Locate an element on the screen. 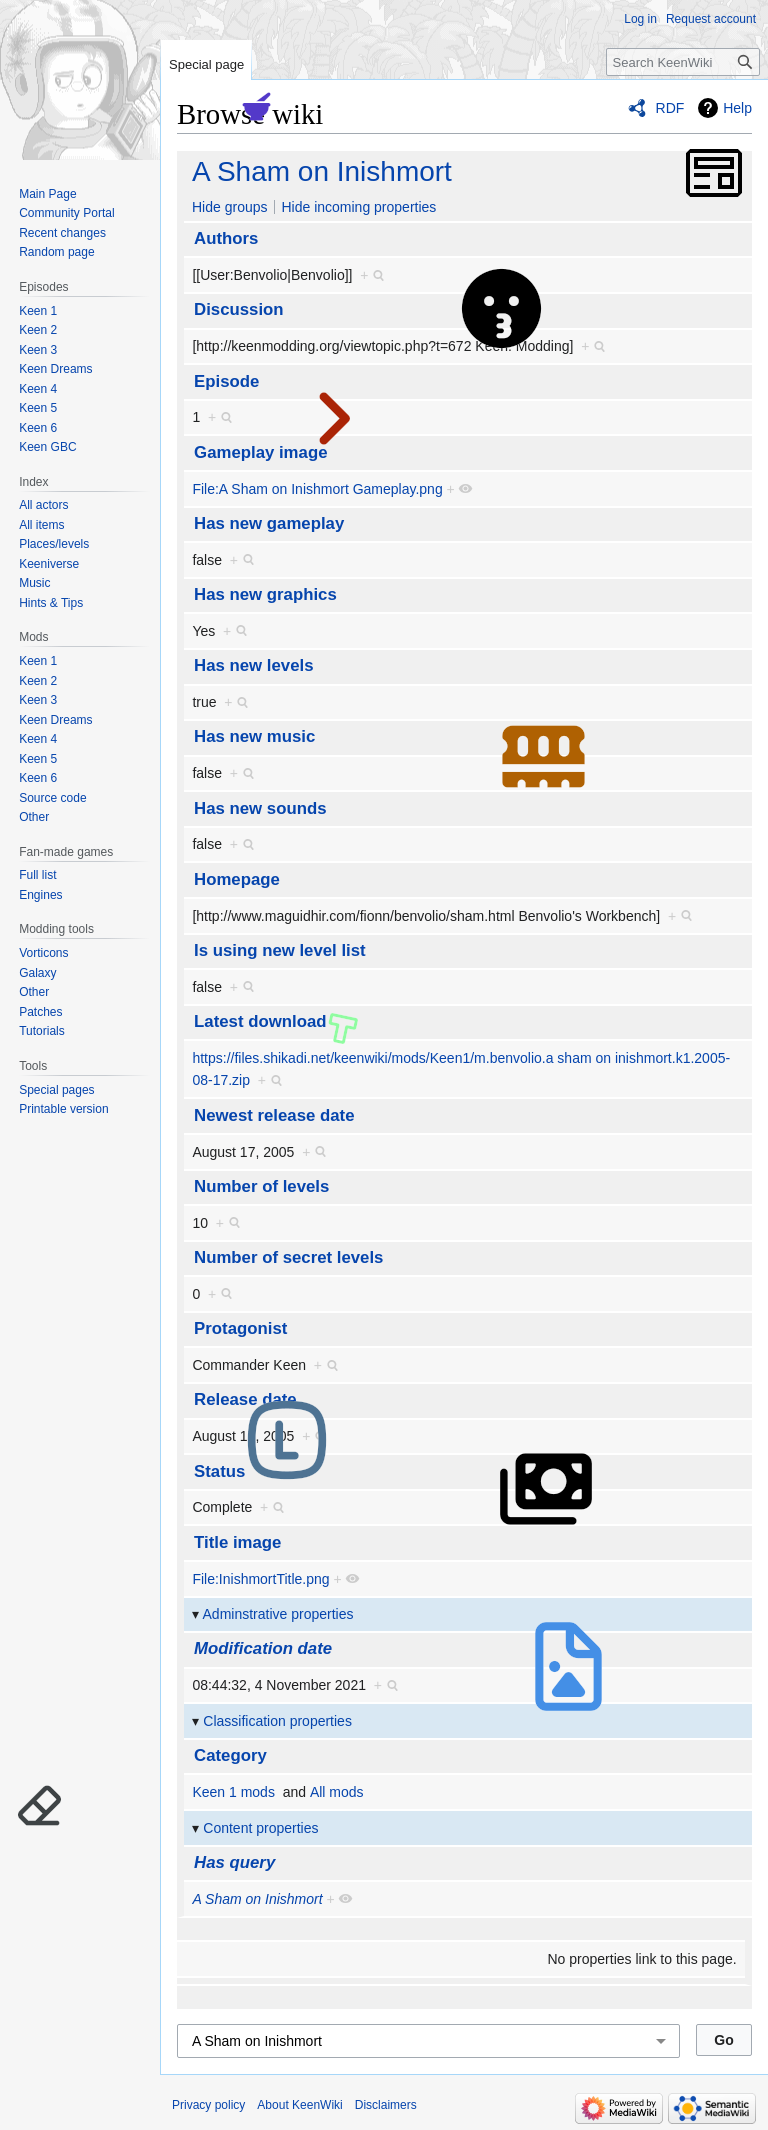  erase or clear content is located at coordinates (39, 1805).